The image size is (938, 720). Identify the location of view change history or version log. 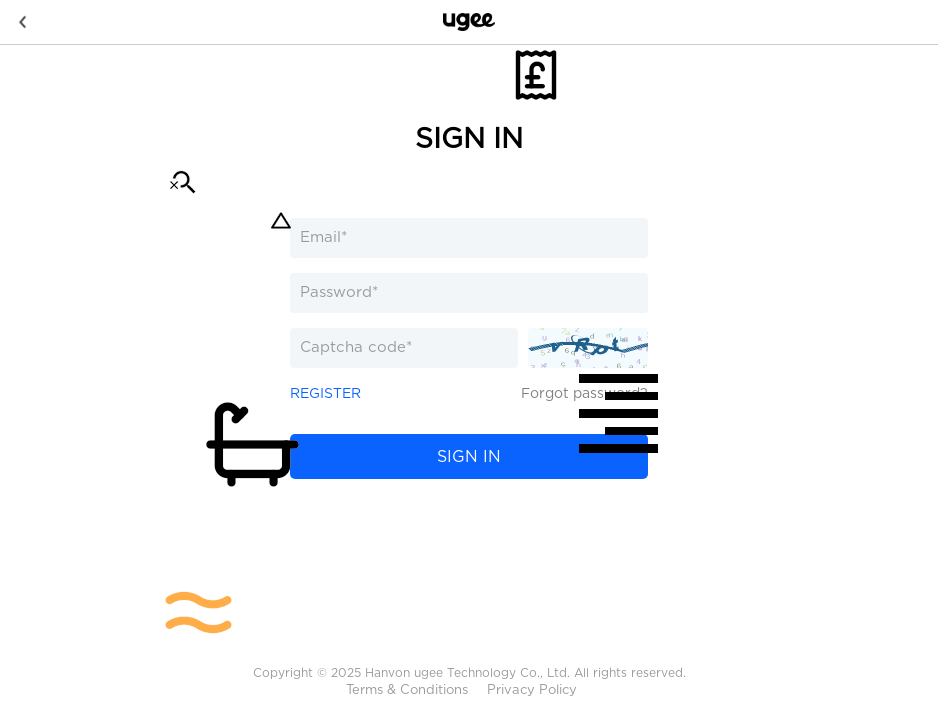
(281, 220).